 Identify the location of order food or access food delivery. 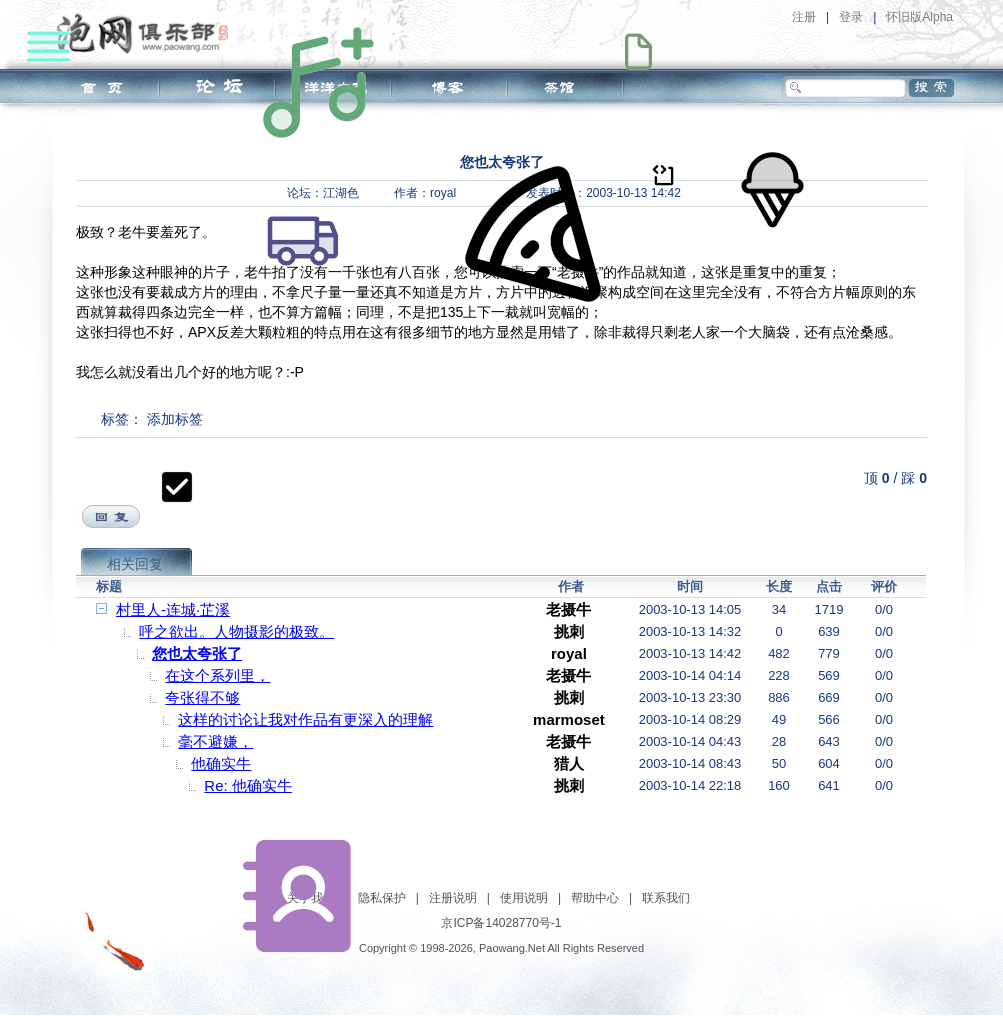
(533, 234).